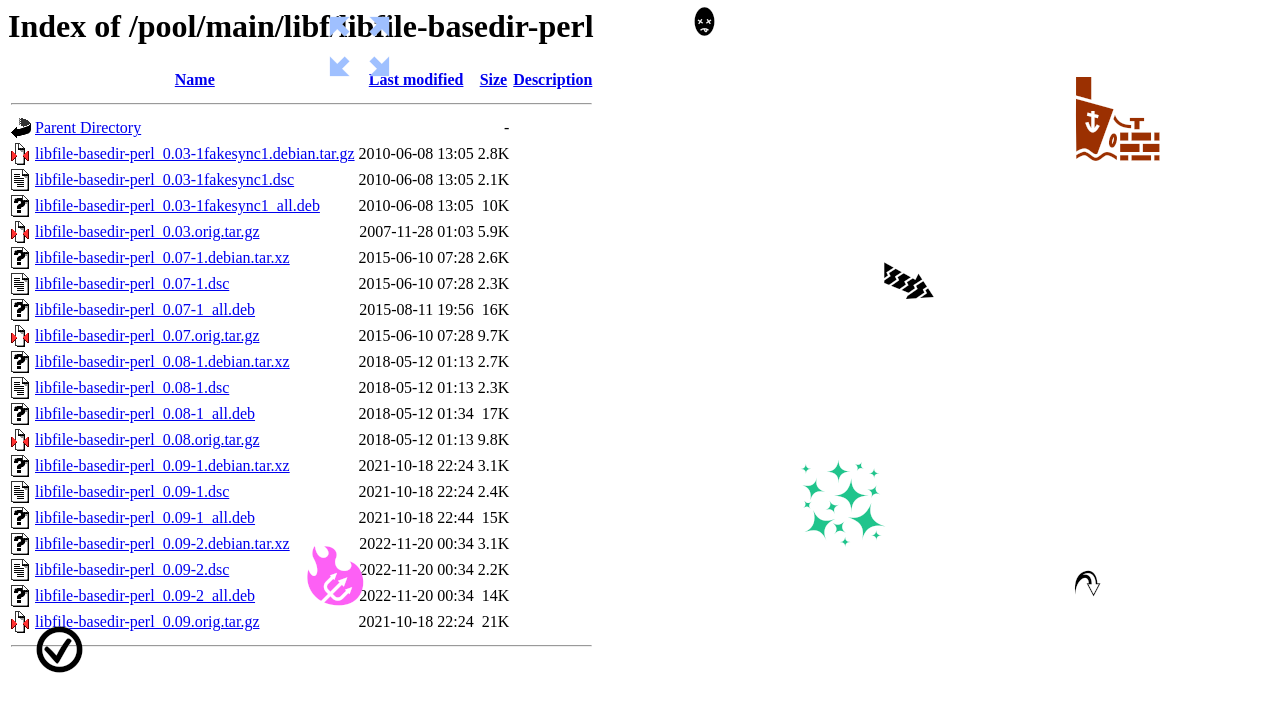 Image resolution: width=1280 pixels, height=720 pixels. What do you see at coordinates (909, 282) in the screenshot?
I see `indicates a zigzag or indirect path direction` at bounding box center [909, 282].